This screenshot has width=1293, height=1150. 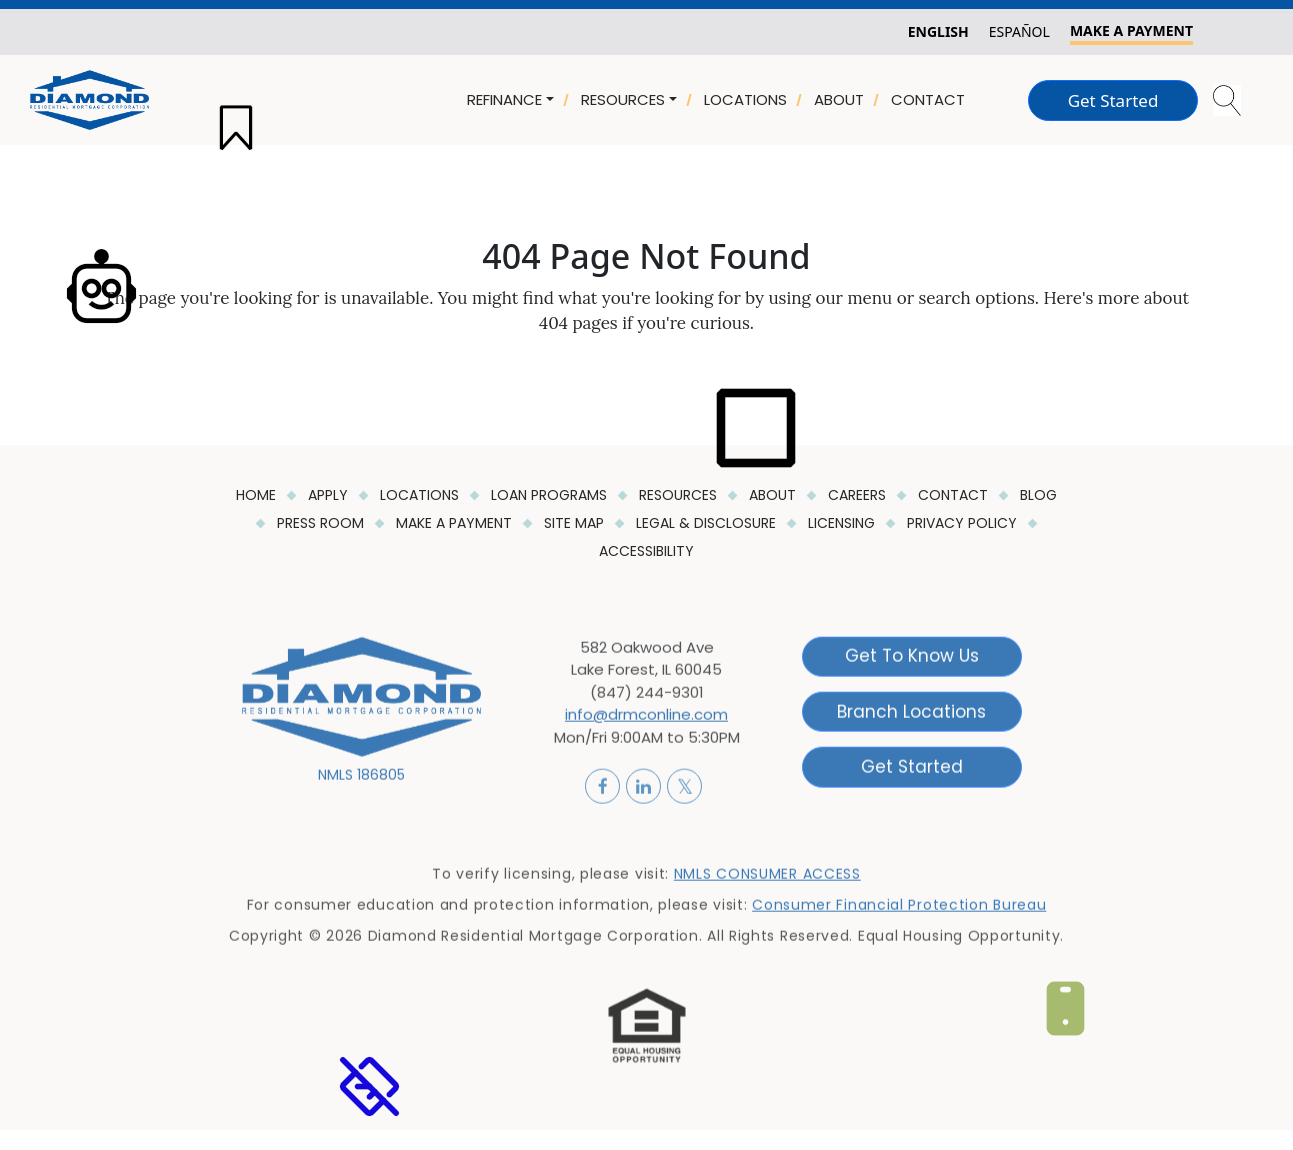 What do you see at coordinates (101, 288) in the screenshot?
I see `access AI or chatbot assistant features` at bounding box center [101, 288].